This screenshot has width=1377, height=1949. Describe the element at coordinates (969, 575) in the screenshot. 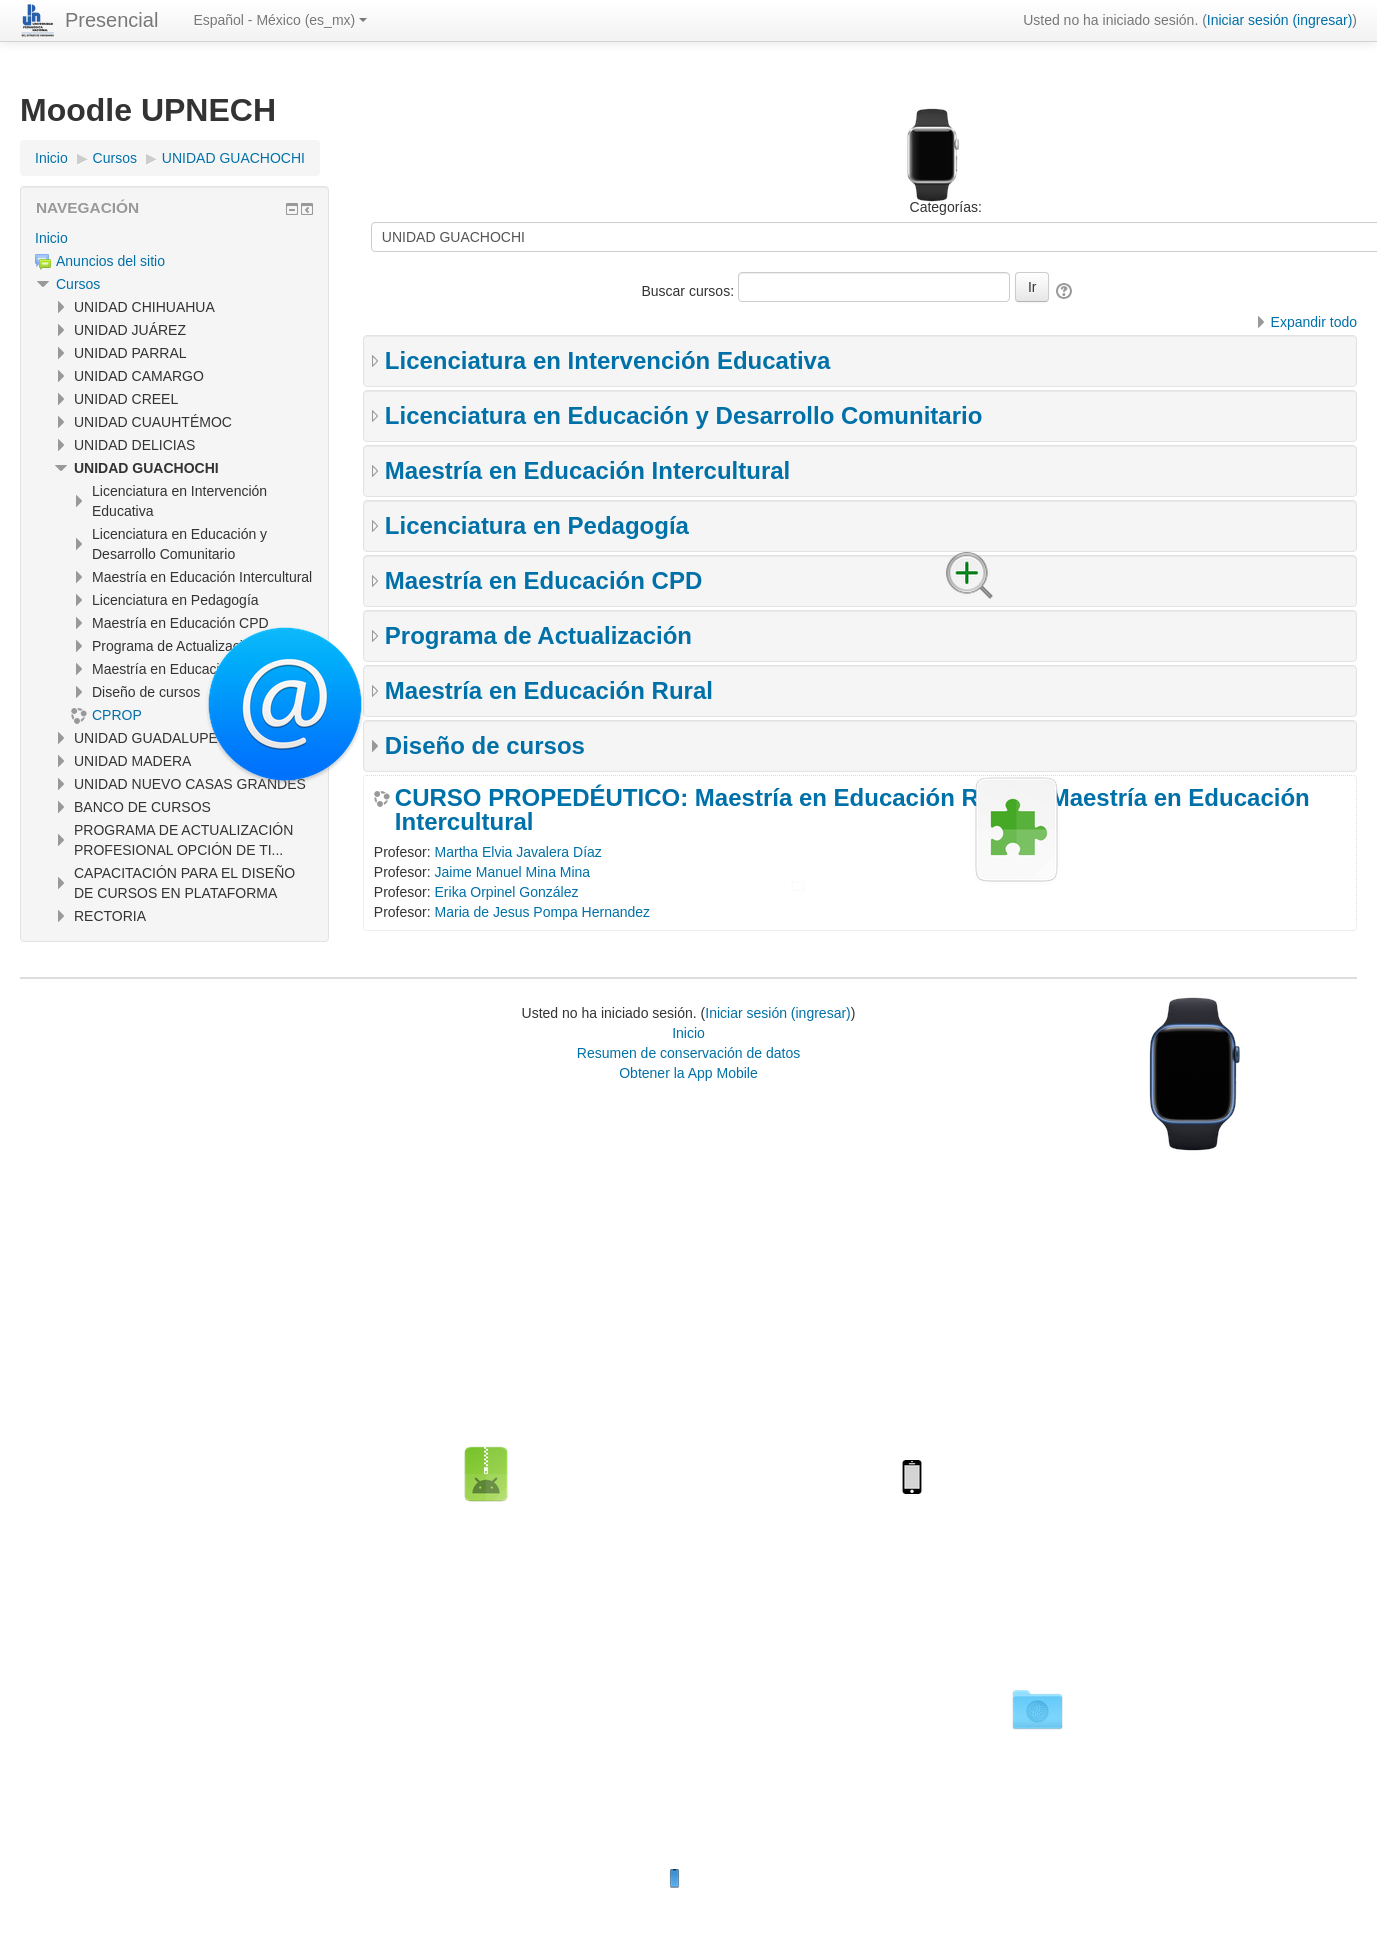

I see `zoom to fit content within the current view` at that location.